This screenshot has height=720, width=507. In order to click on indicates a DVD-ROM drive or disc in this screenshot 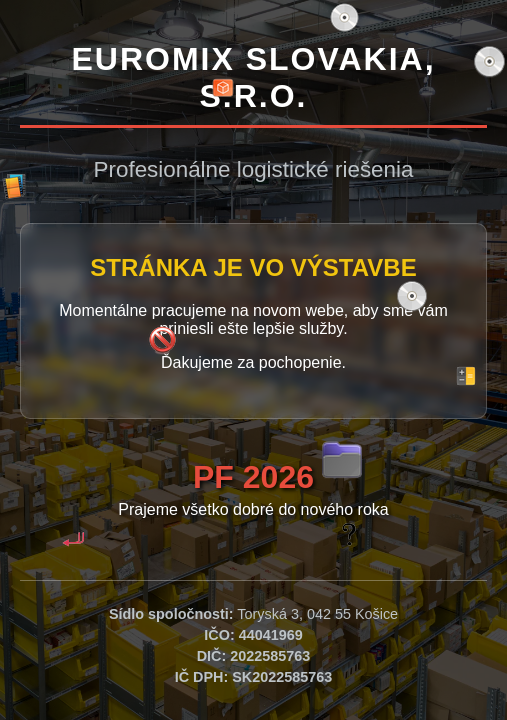, I will do `click(344, 17)`.